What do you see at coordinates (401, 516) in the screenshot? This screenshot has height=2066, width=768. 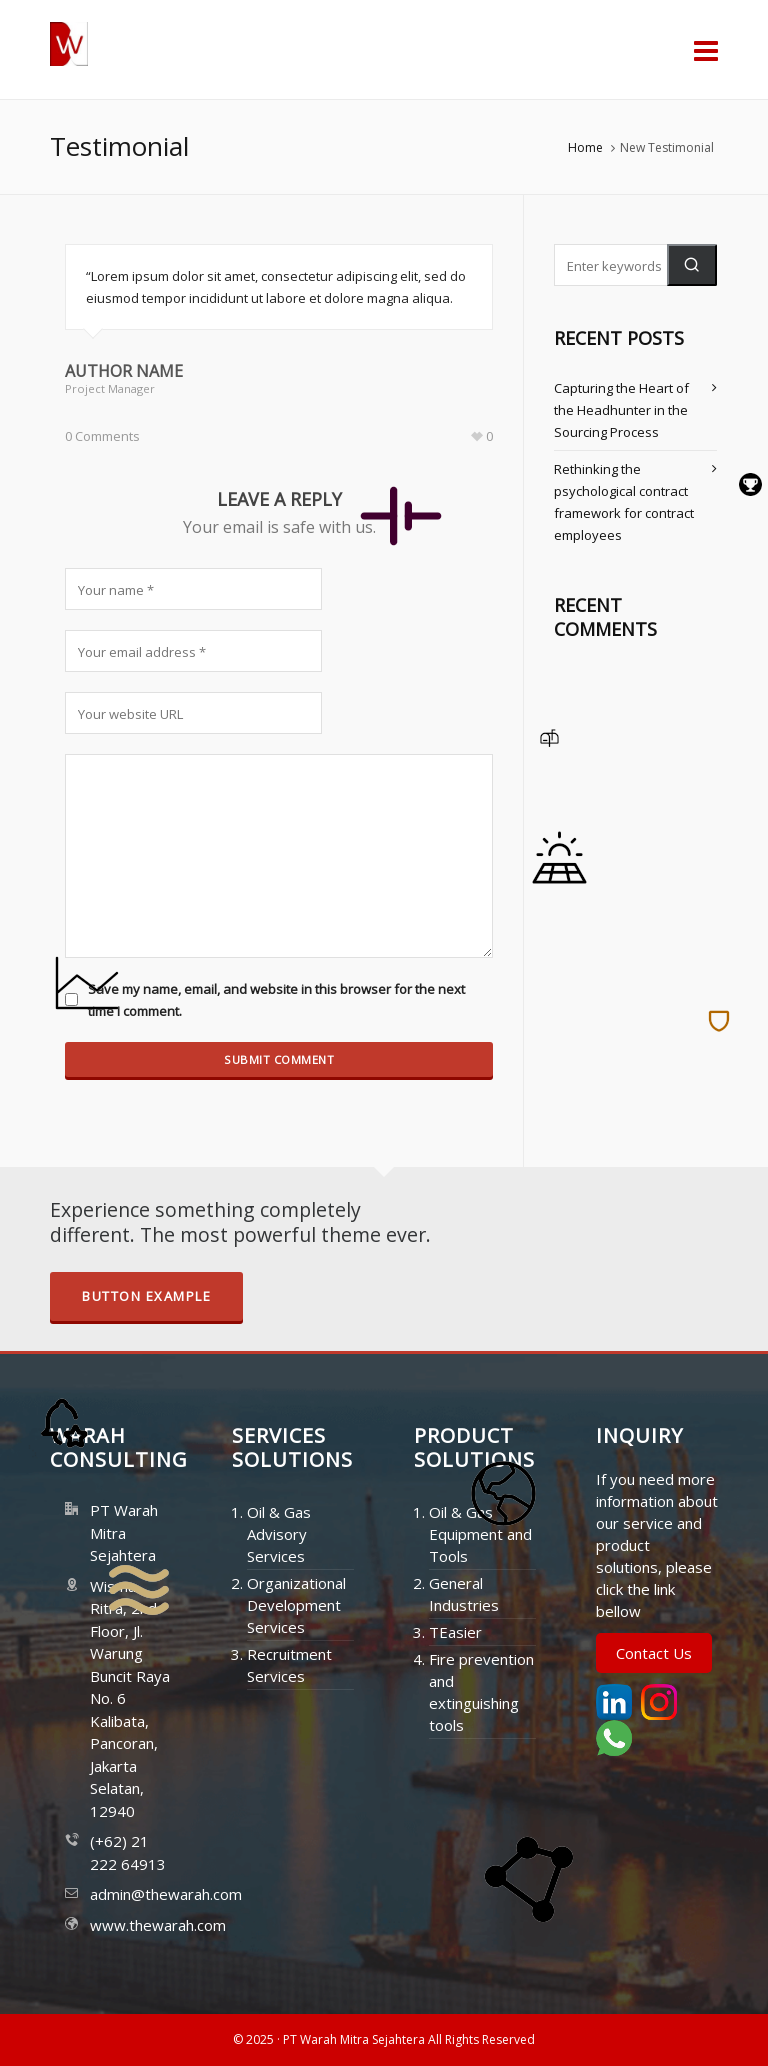 I see `represents a battery or power cell in a circuit diagram` at bounding box center [401, 516].